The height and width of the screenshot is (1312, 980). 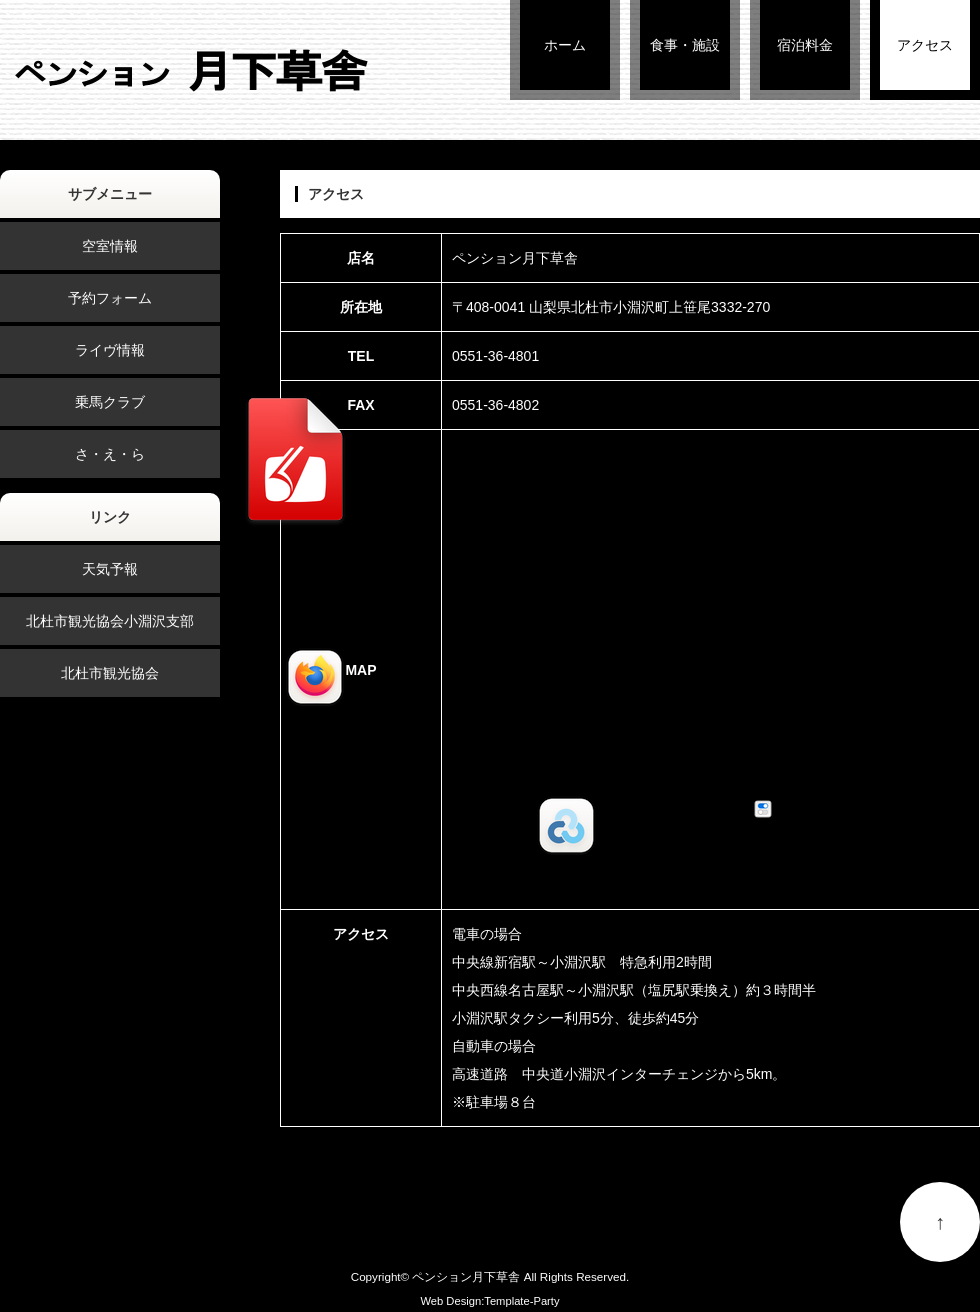 I want to click on a postscript document file, so click(x=295, y=461).